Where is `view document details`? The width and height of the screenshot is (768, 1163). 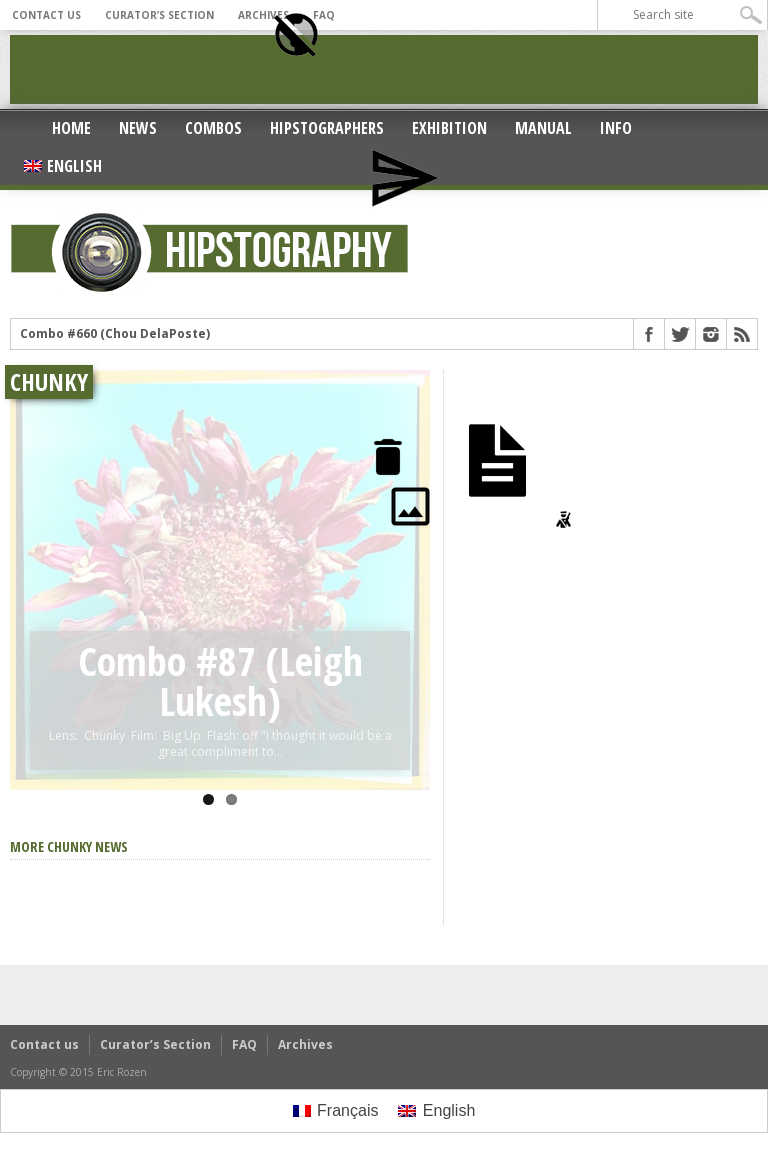
view document details is located at coordinates (497, 460).